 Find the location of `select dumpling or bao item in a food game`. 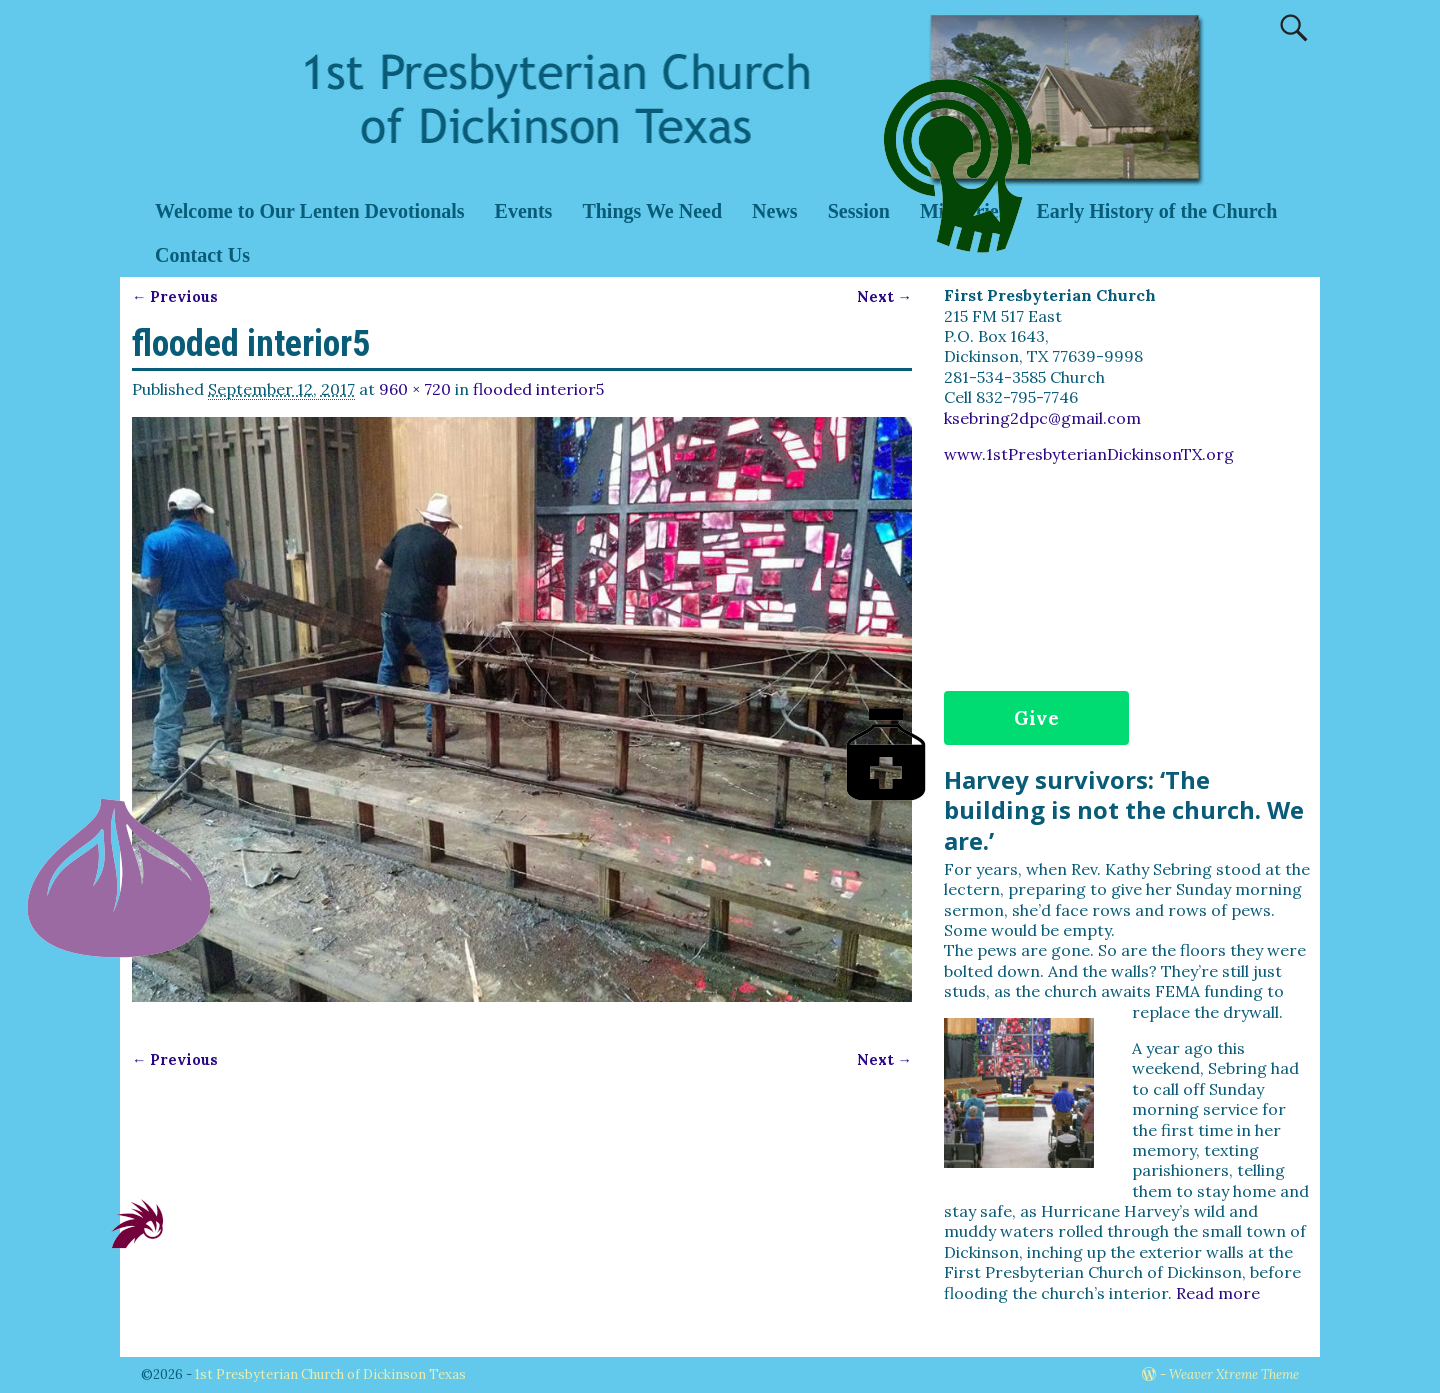

select dumpling or bao item in a food game is located at coordinates (119, 878).